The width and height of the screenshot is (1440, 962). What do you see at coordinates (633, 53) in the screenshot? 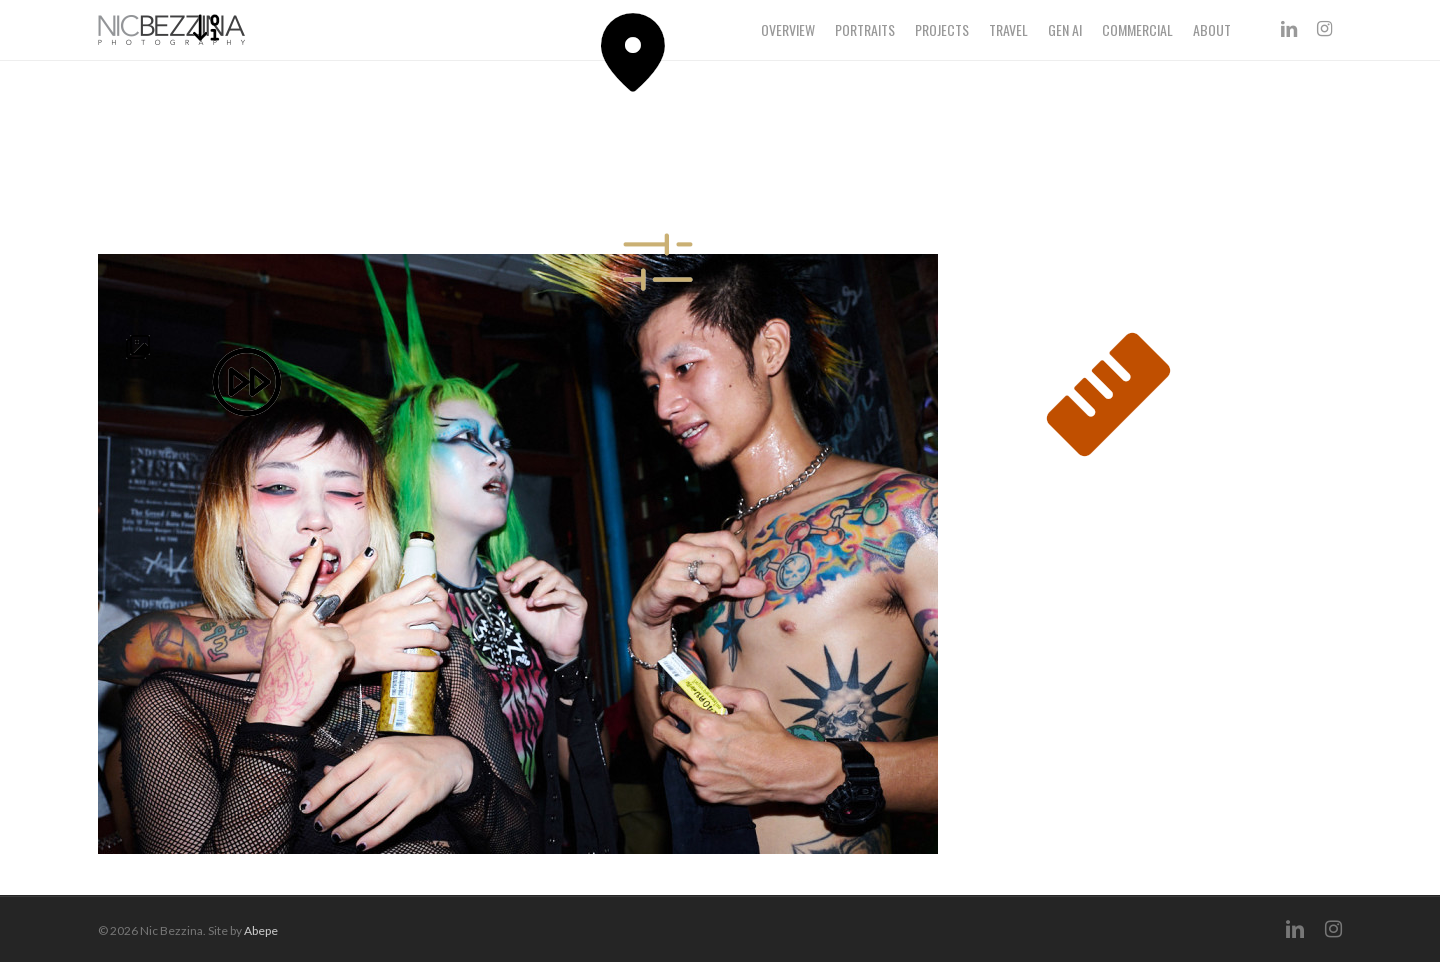
I see `view or set a location on the map` at bounding box center [633, 53].